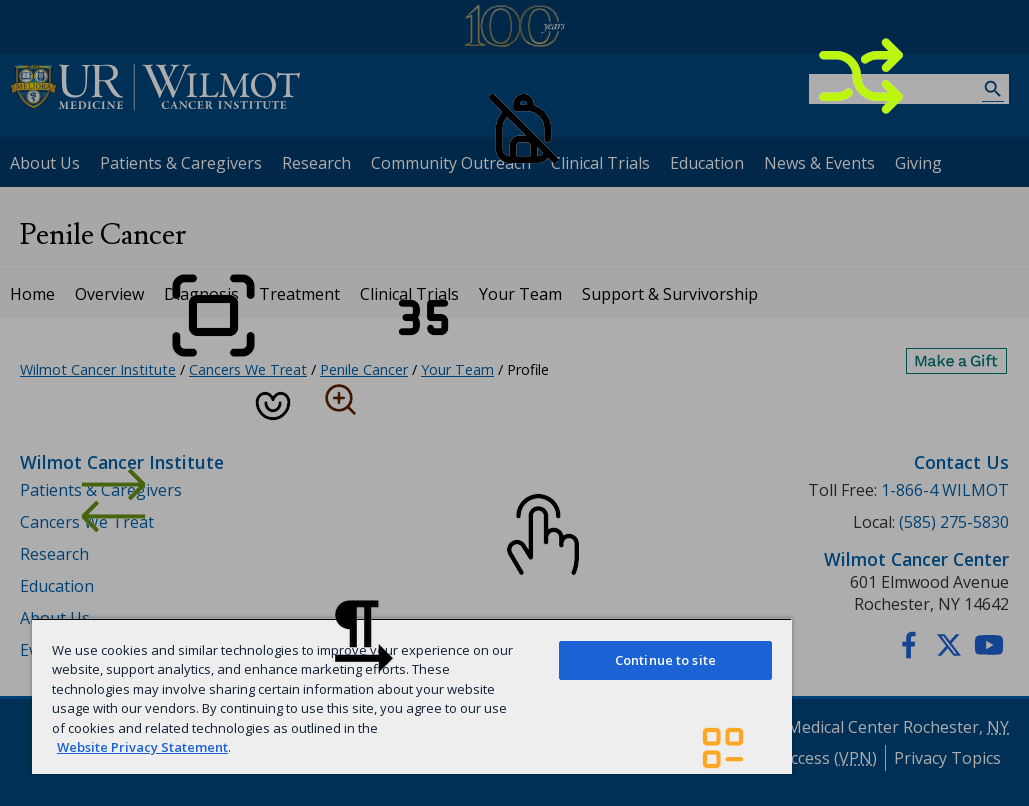 The width and height of the screenshot is (1029, 806). Describe the element at coordinates (423, 317) in the screenshot. I see `indicates item number 35 in a list or sequence` at that location.